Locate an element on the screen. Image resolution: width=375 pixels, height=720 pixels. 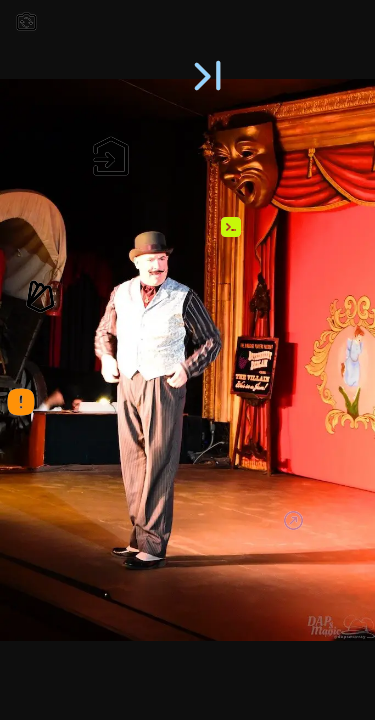
indicates a warning or alert status is located at coordinates (21, 402).